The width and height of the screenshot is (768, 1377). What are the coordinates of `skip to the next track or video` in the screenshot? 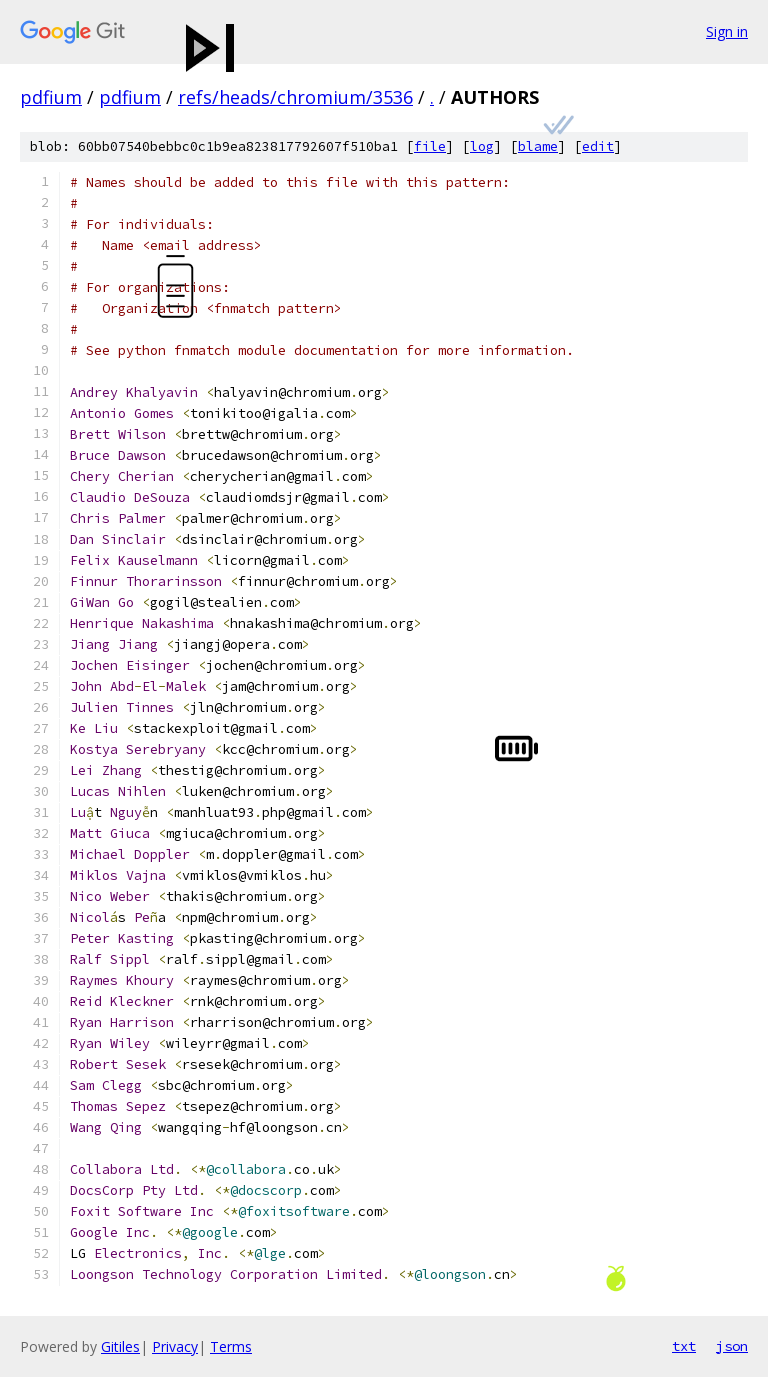 It's located at (210, 48).